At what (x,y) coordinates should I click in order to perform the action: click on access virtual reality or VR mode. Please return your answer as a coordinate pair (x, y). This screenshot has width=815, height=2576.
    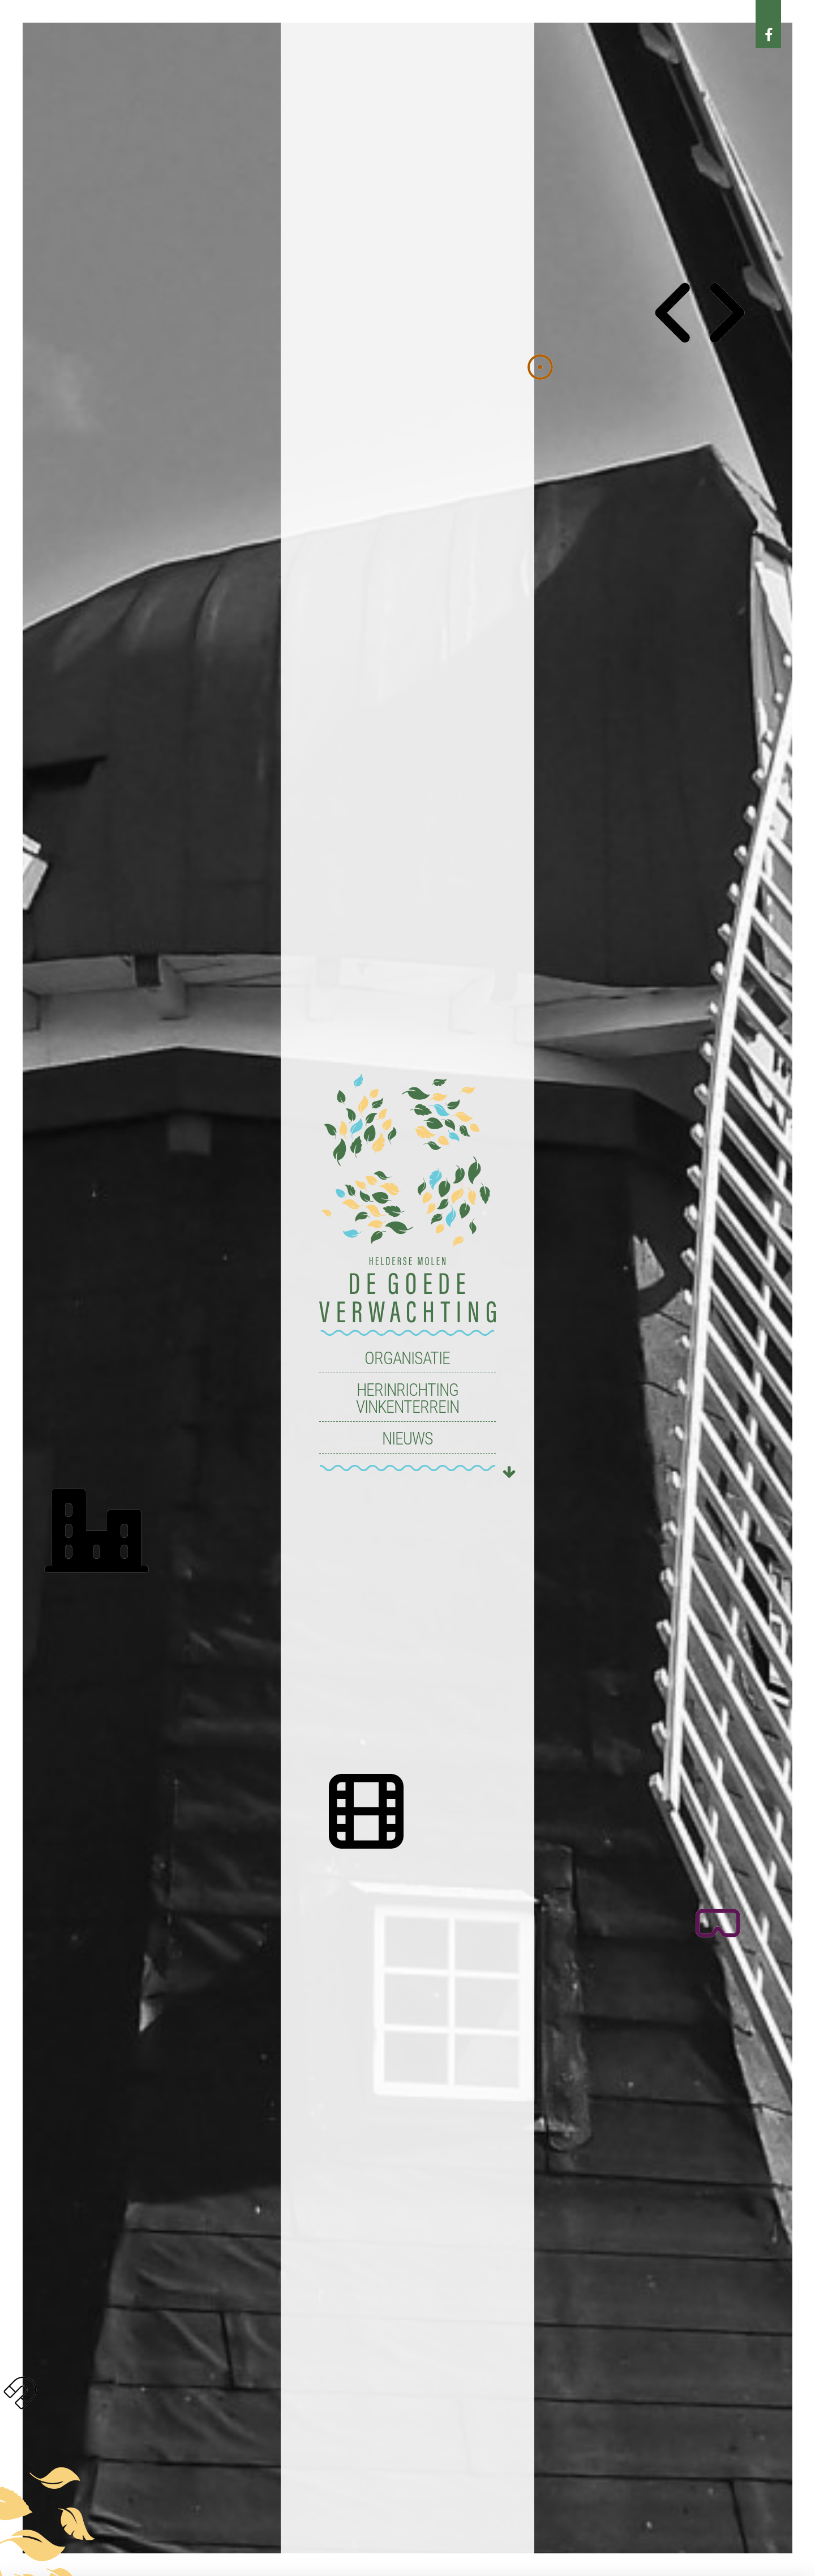
    Looking at the image, I should click on (718, 1923).